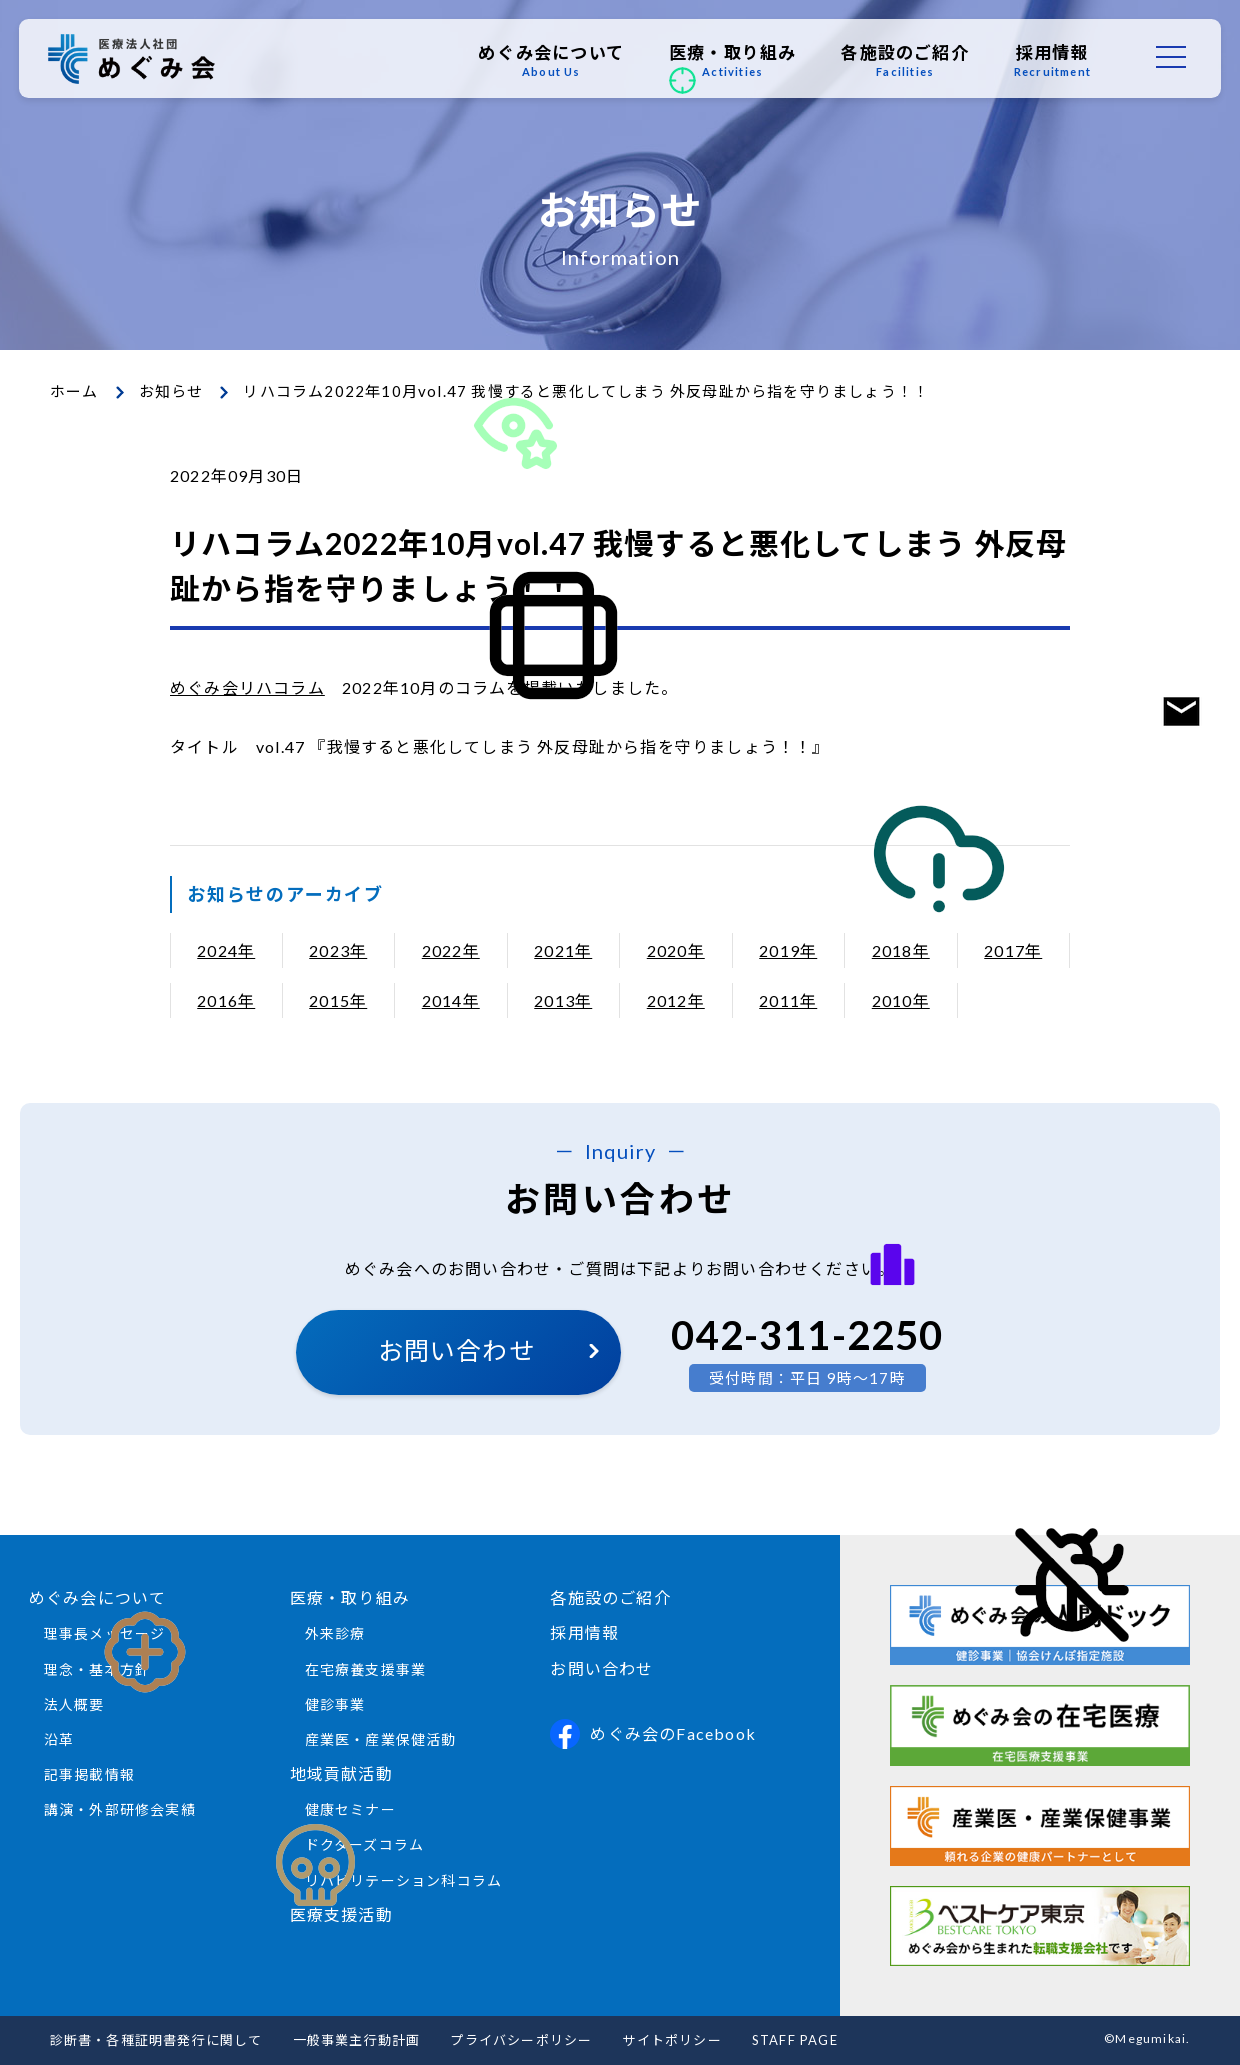  Describe the element at coordinates (1181, 711) in the screenshot. I see `open your email inbox` at that location.